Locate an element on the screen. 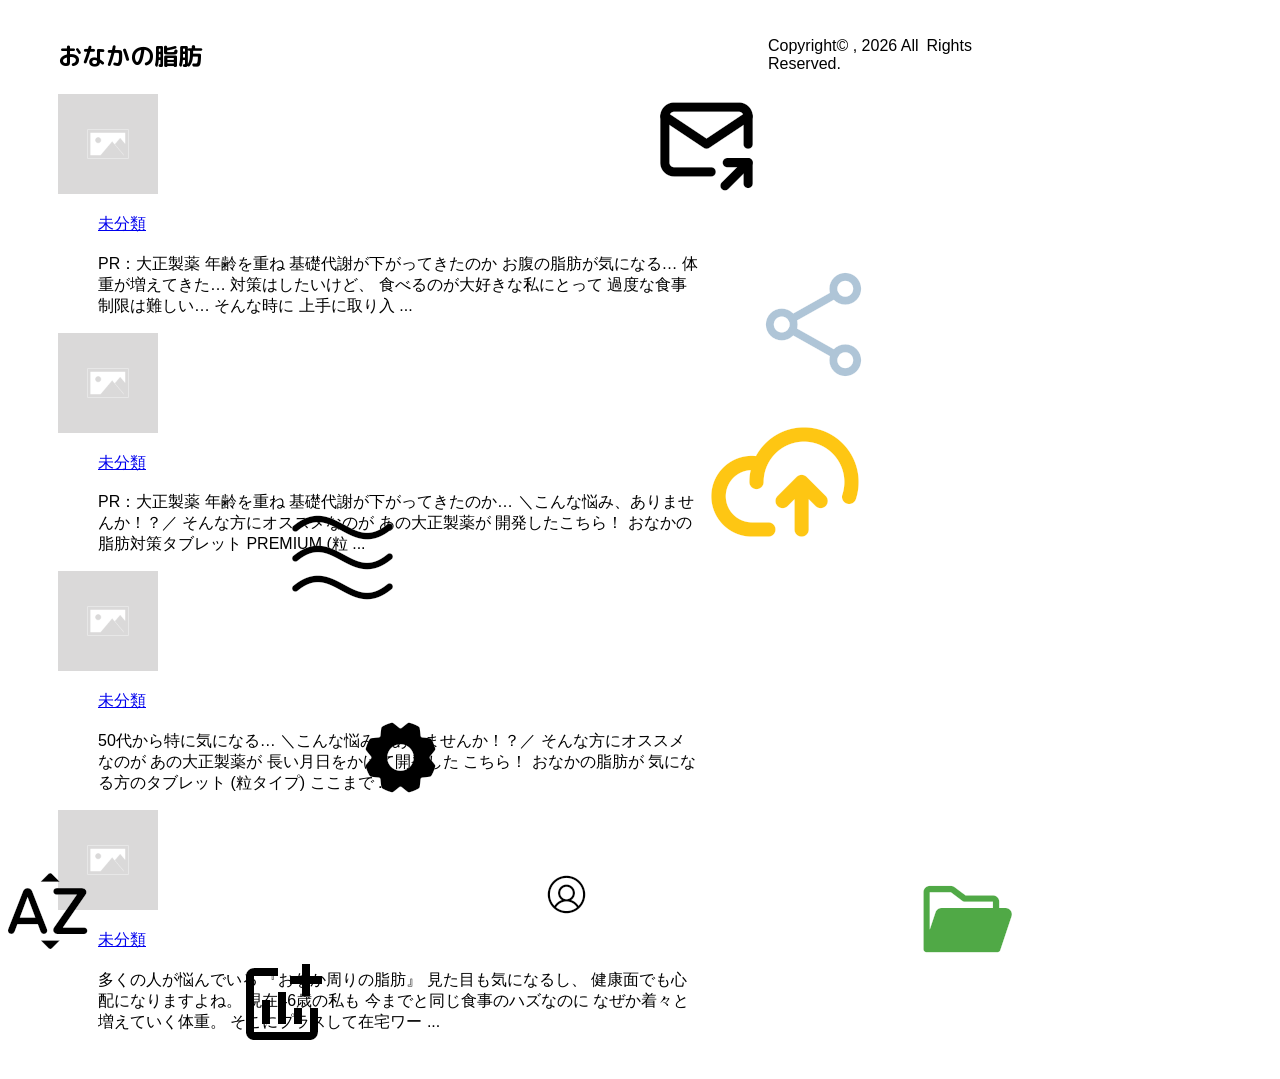  add a new chart or graph is located at coordinates (282, 1004).